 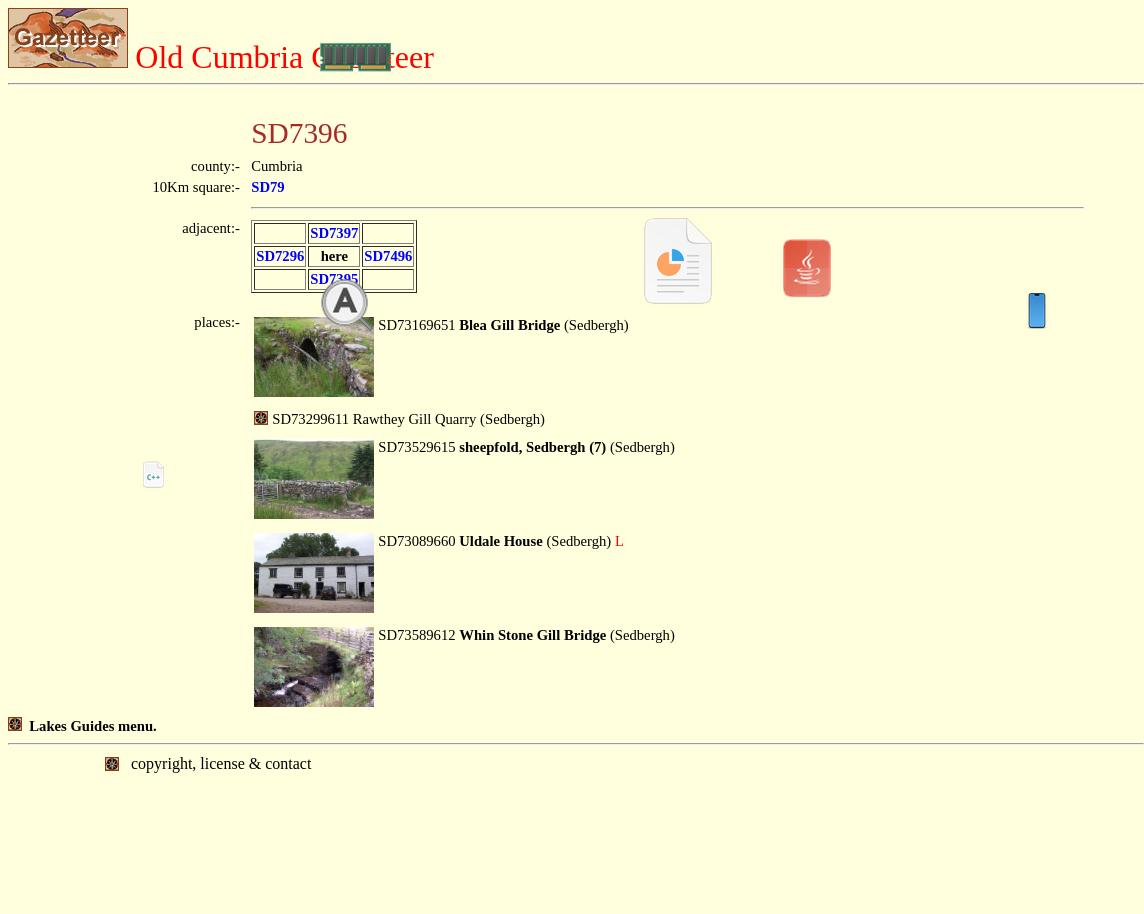 What do you see at coordinates (153, 474) in the screenshot?
I see `a C++ source code file` at bounding box center [153, 474].